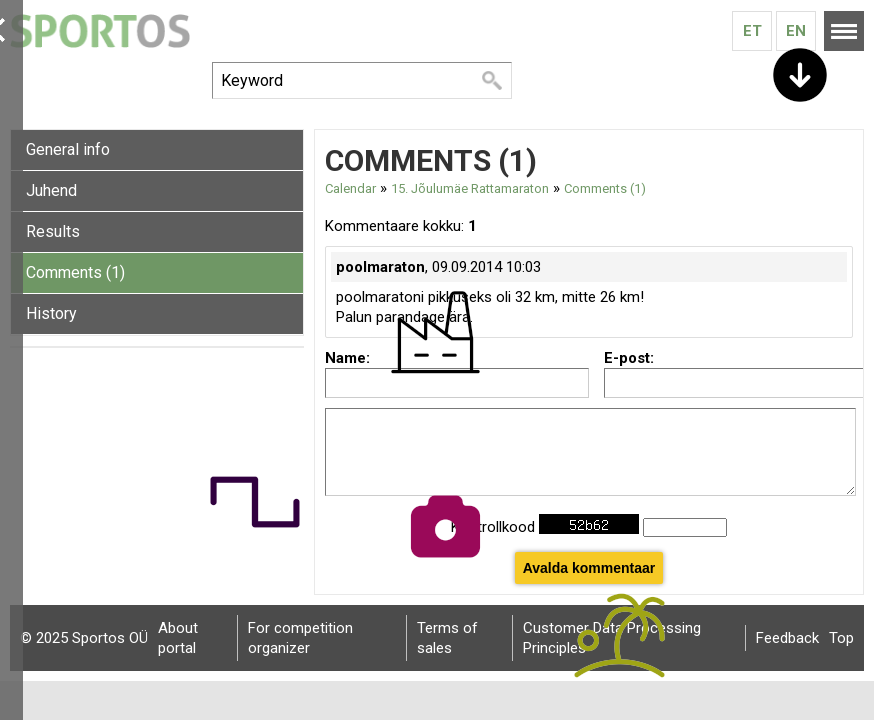  Describe the element at coordinates (619, 635) in the screenshot. I see `indicates vacation or travel mode` at that location.